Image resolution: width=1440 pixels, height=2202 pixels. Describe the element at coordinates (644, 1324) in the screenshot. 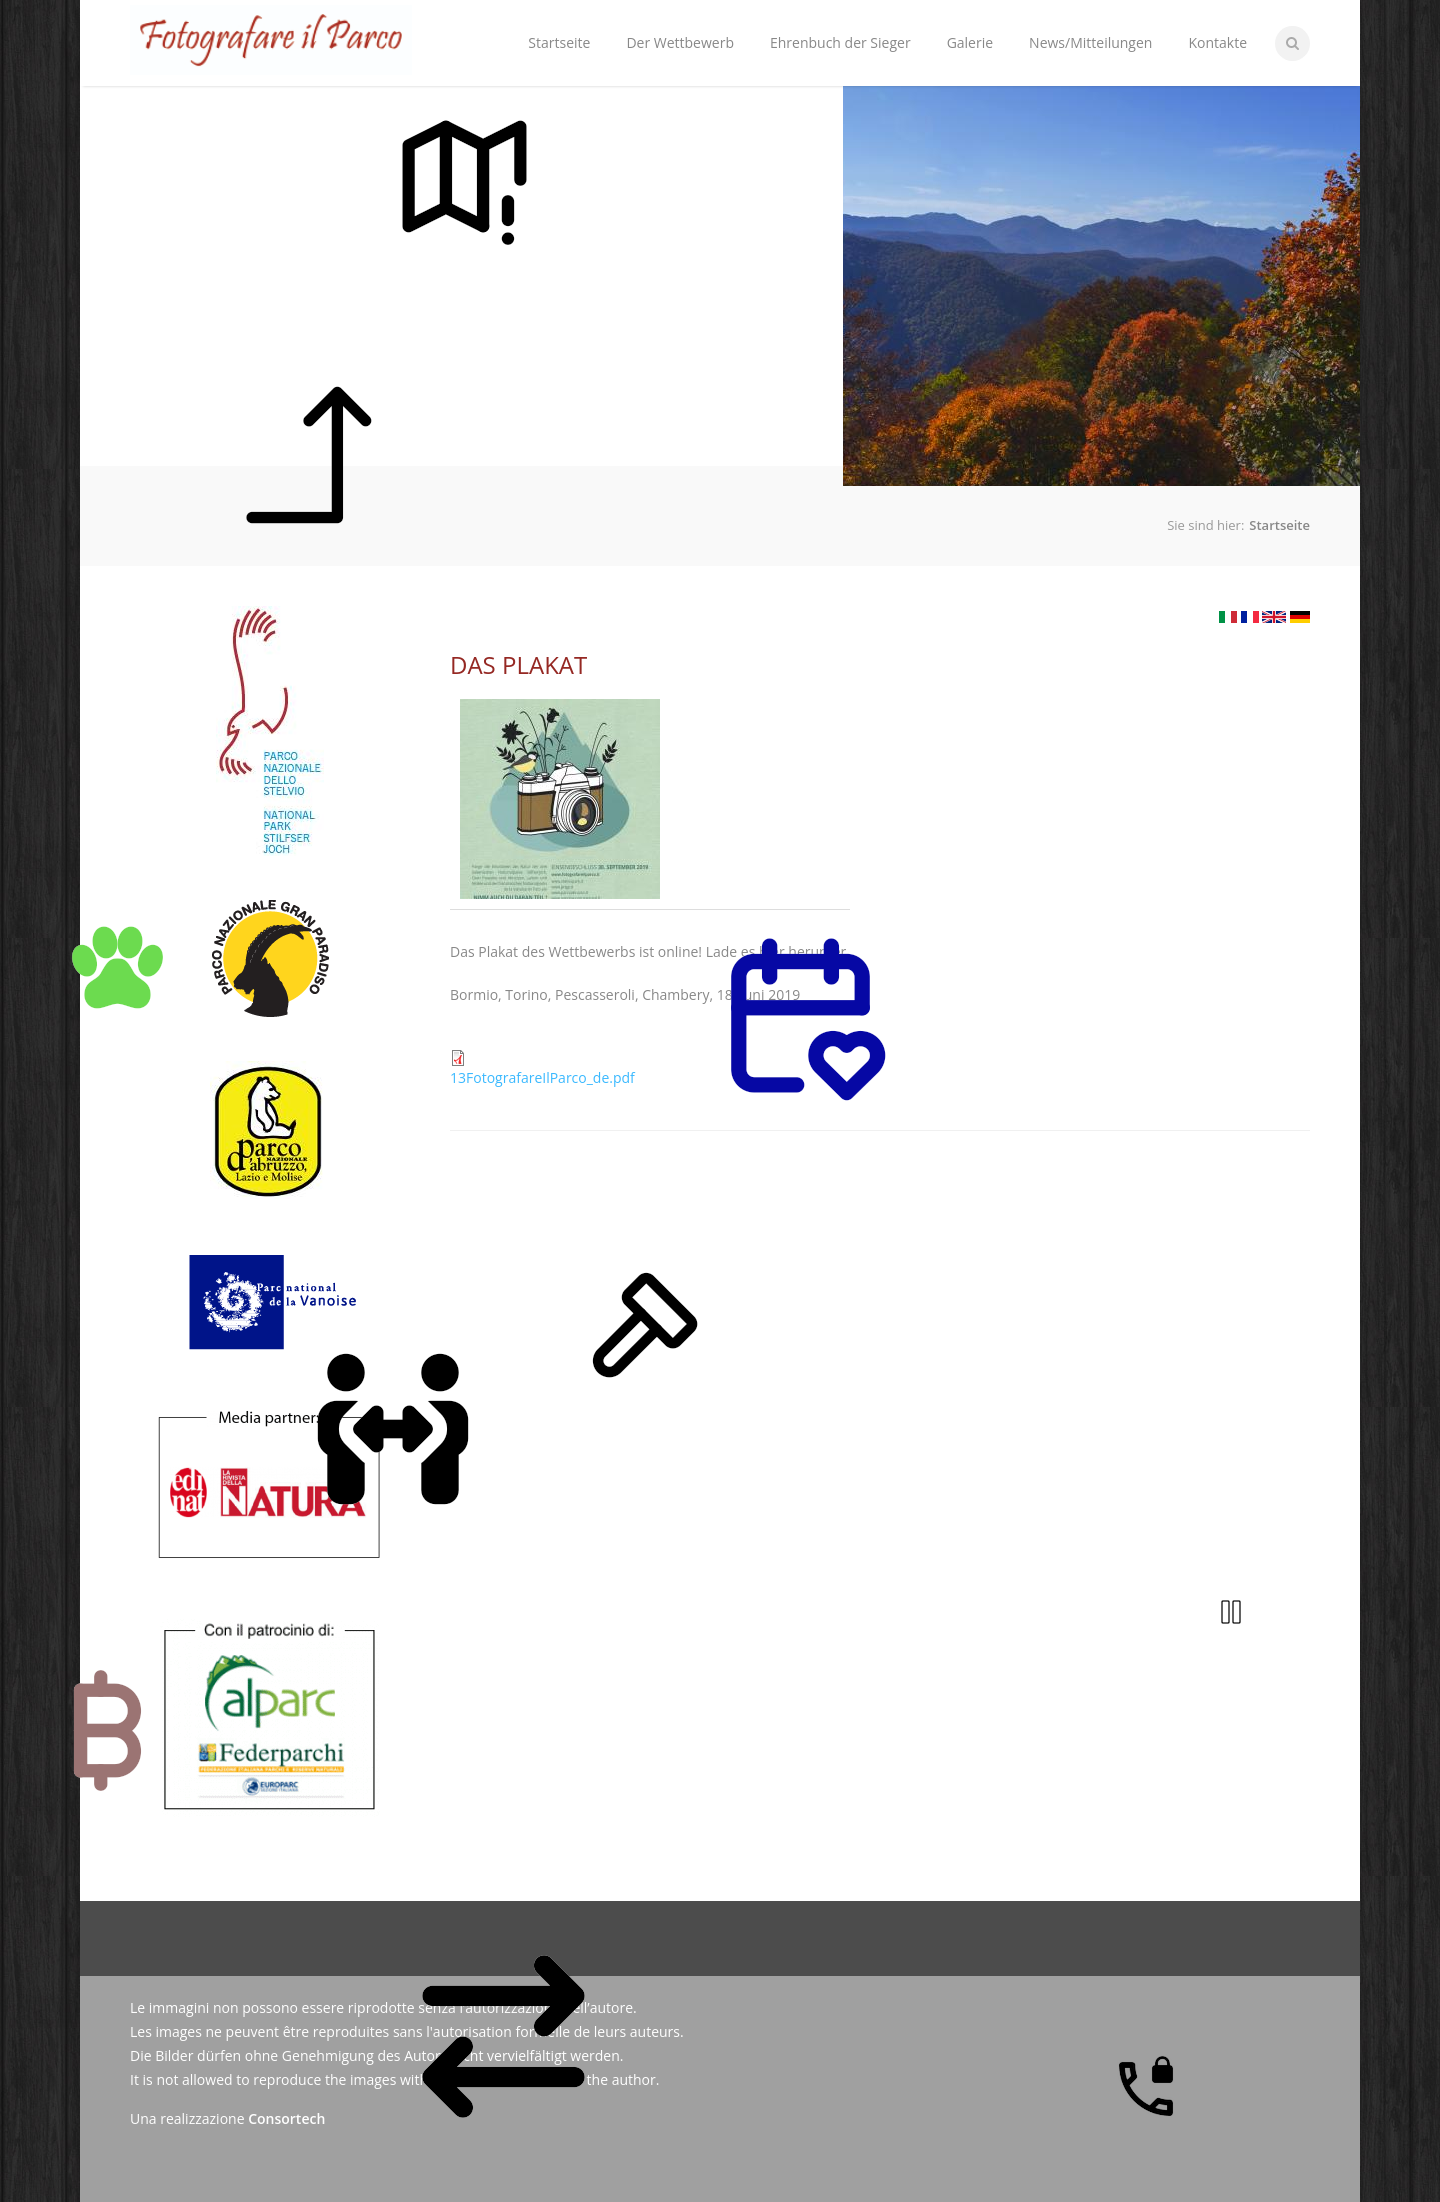

I see `access tools or settings` at that location.